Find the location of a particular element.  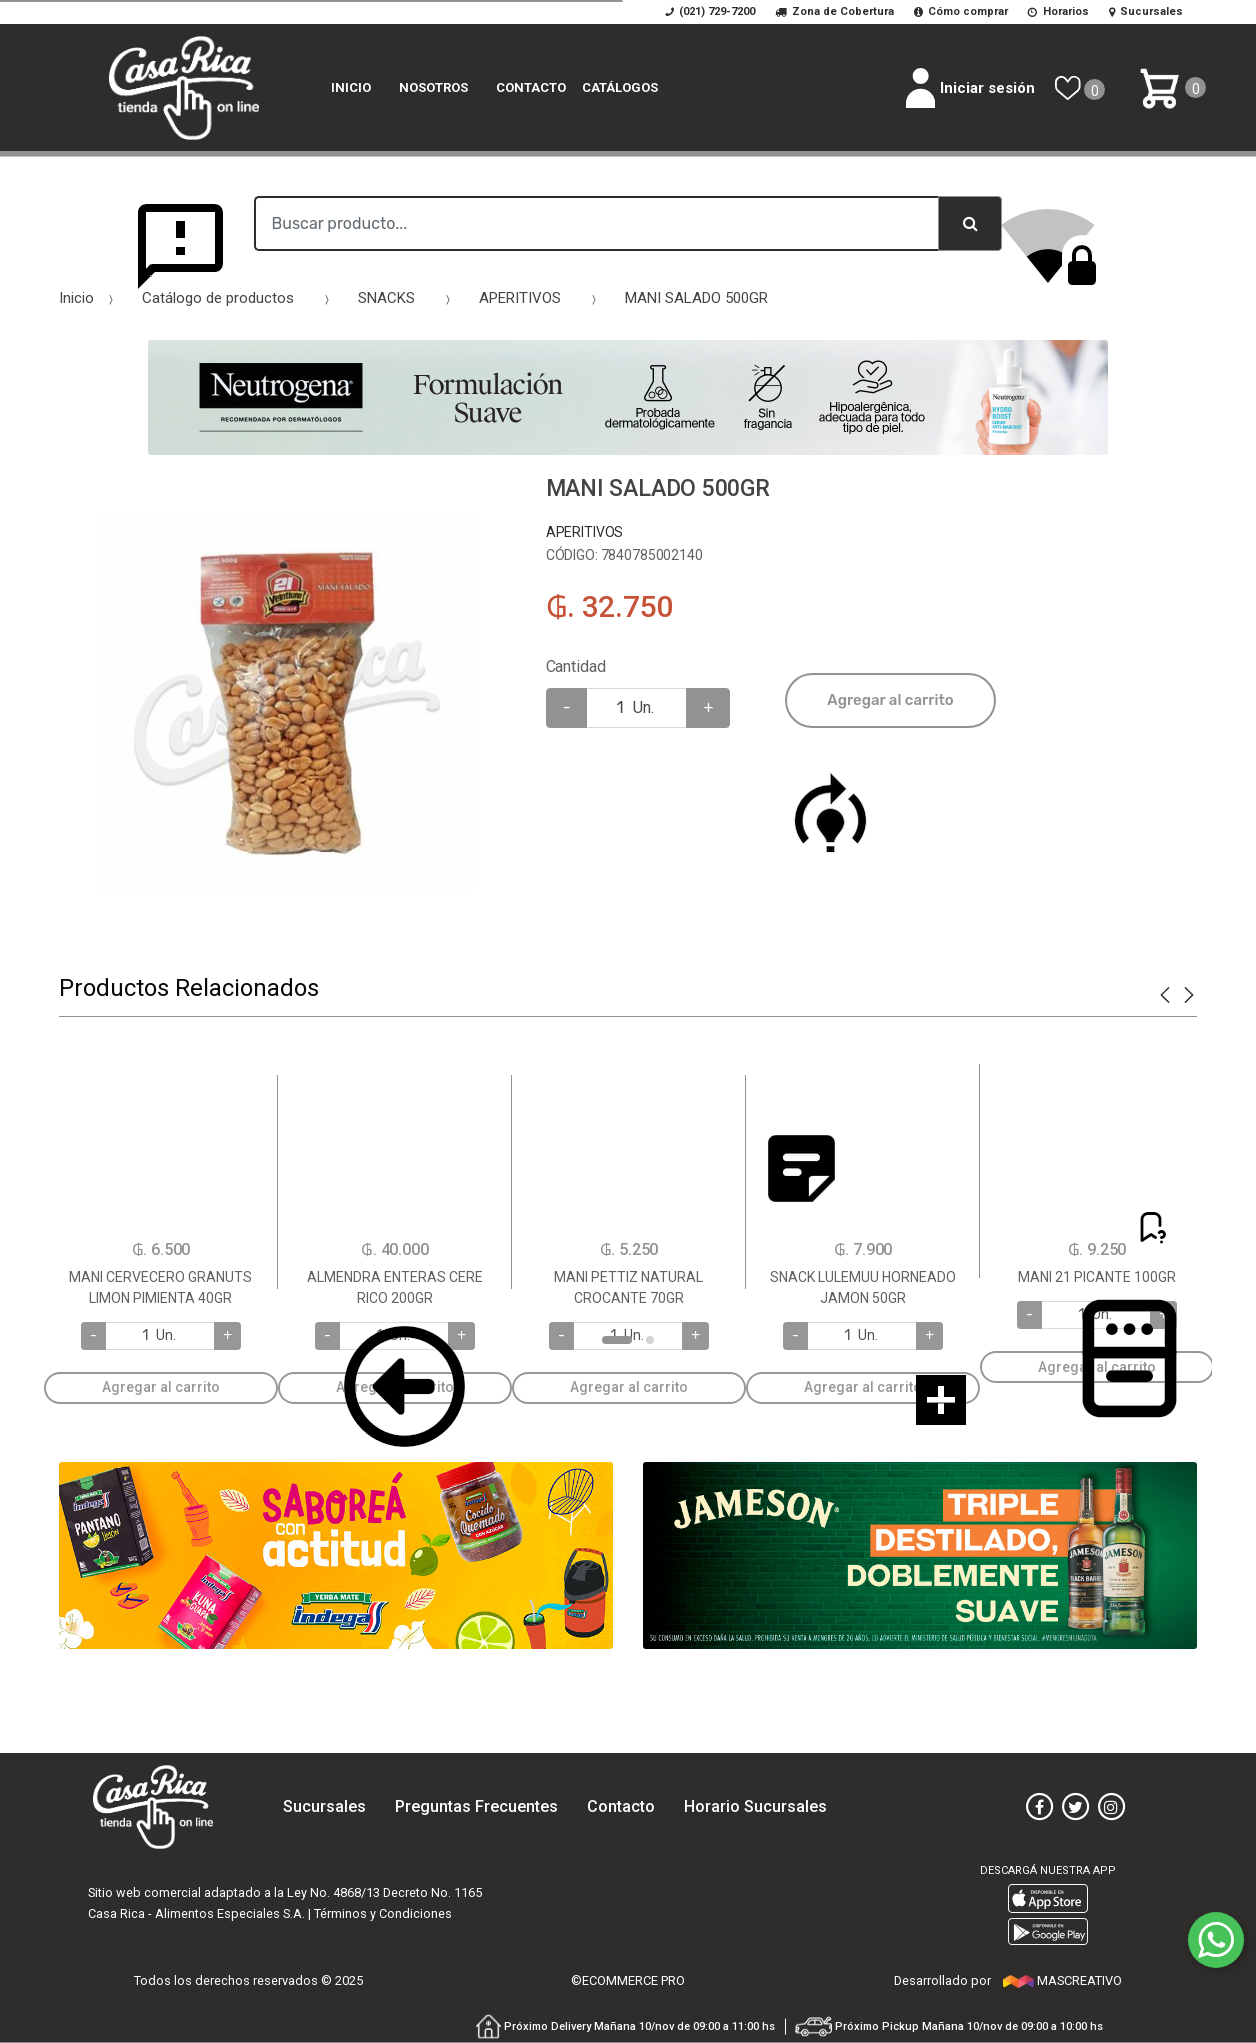

go back to the previous screen is located at coordinates (404, 1386).